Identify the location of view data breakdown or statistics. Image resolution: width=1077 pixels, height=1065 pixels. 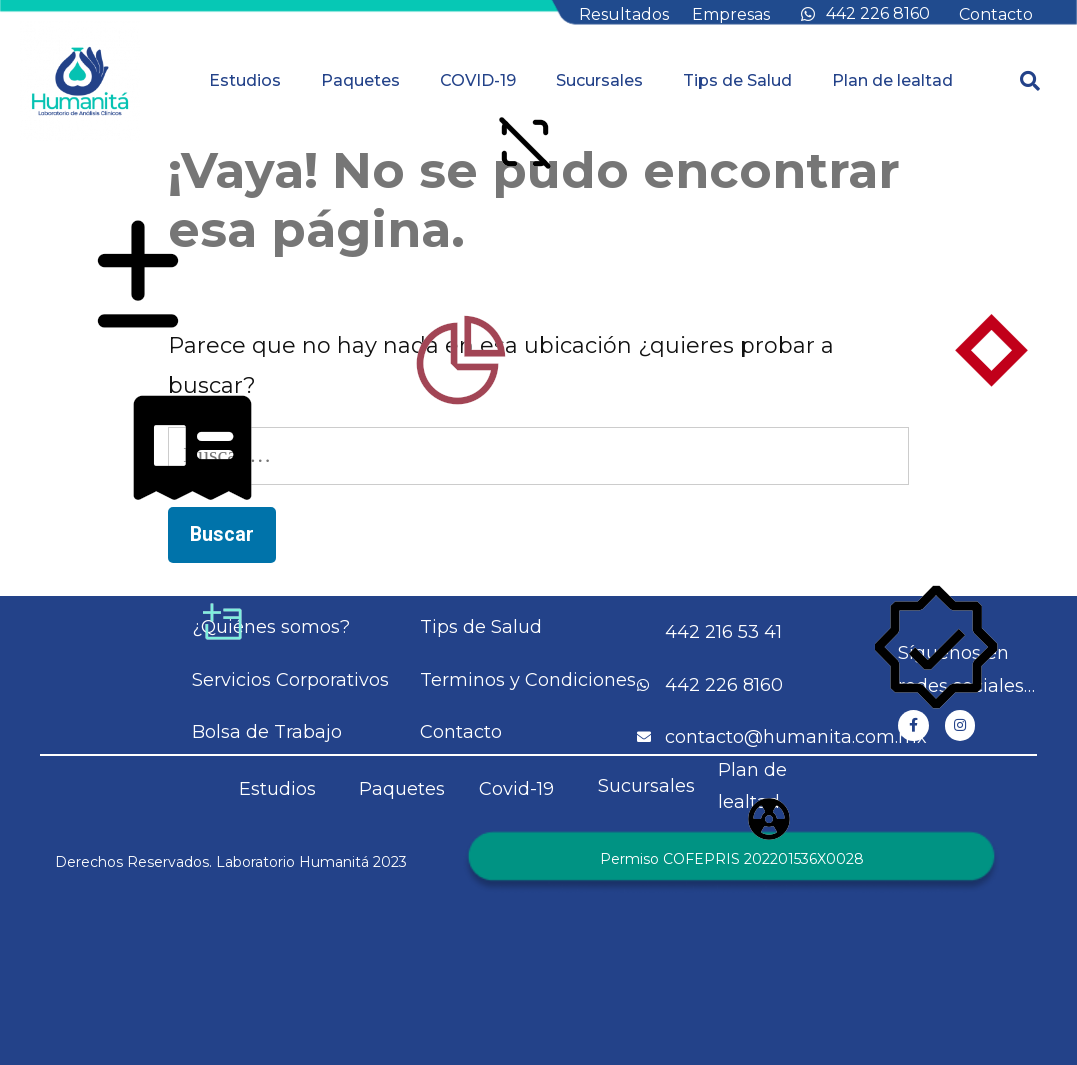
(457, 363).